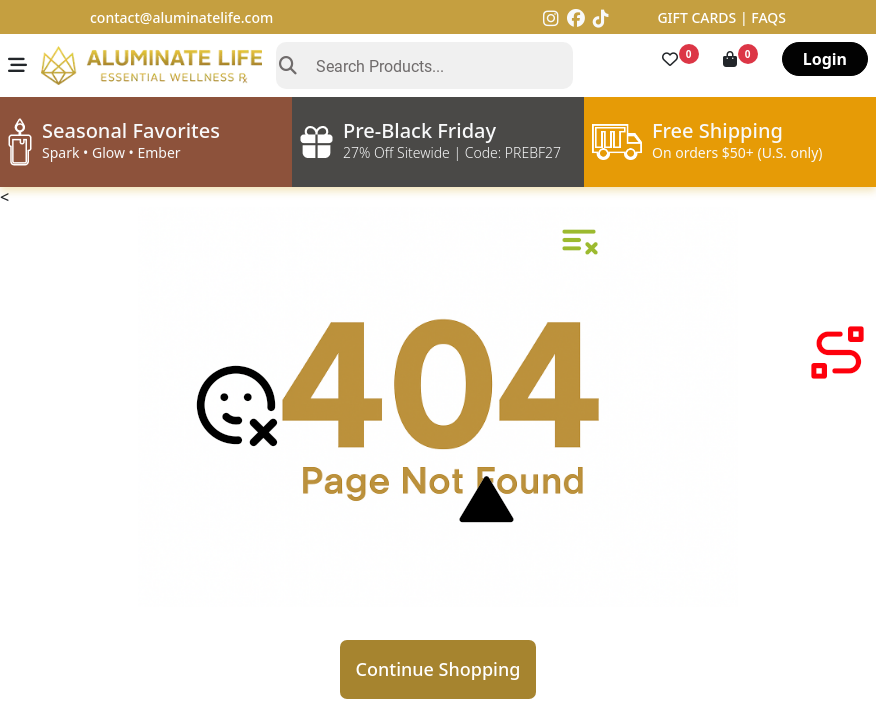 The height and width of the screenshot is (720, 876). Describe the element at coordinates (236, 405) in the screenshot. I see `remove or cancel a mood/reaction` at that location.